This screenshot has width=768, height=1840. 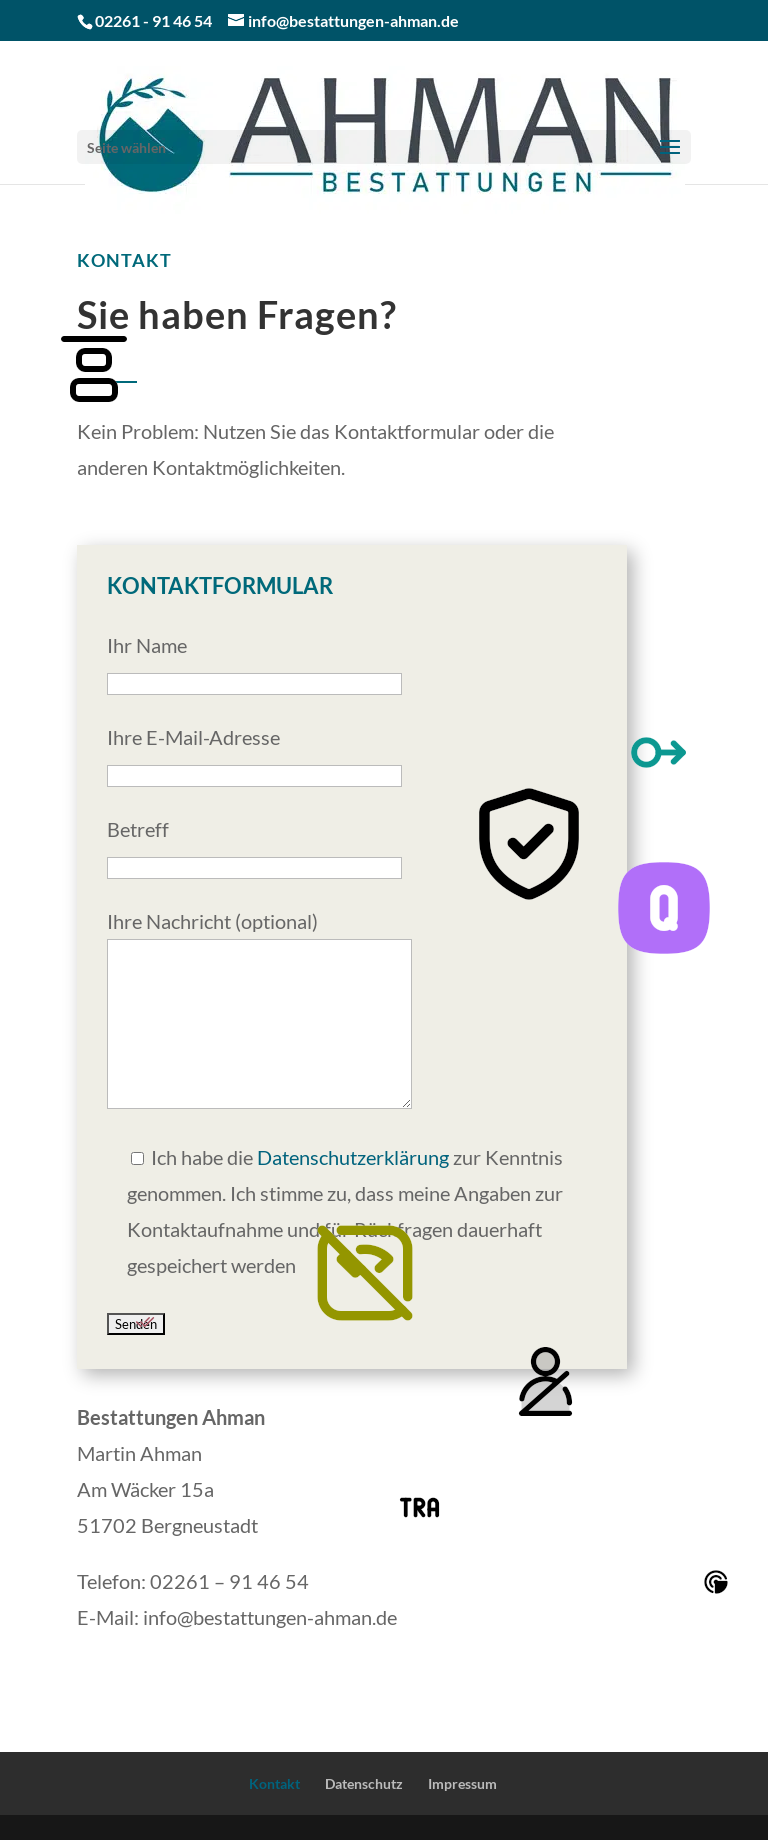 I want to click on indicates all items have been completed or verified, so click(x=145, y=1322).